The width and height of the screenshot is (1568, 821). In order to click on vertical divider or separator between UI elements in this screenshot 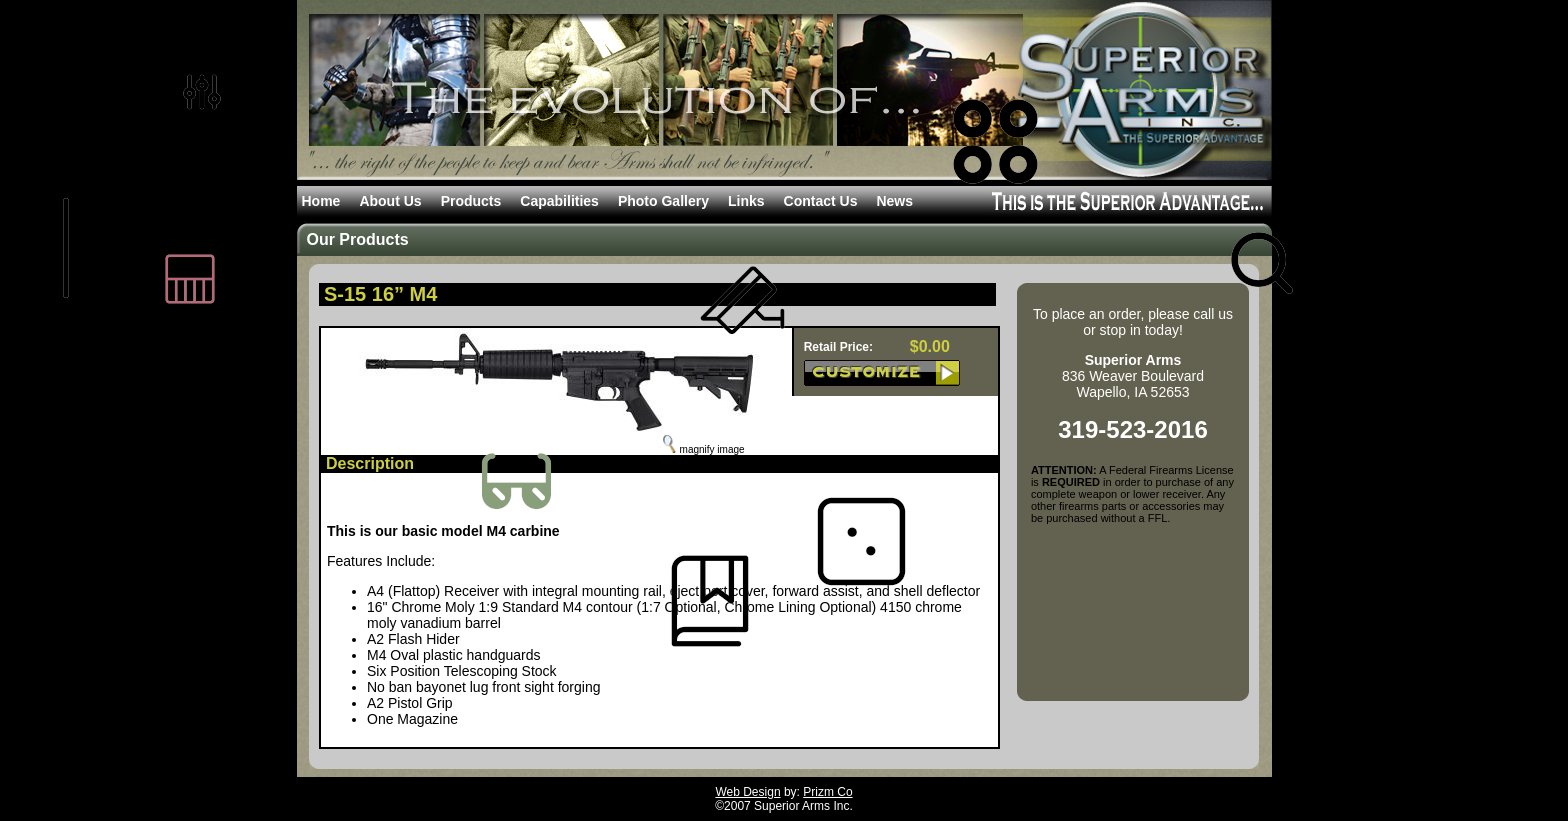, I will do `click(66, 248)`.